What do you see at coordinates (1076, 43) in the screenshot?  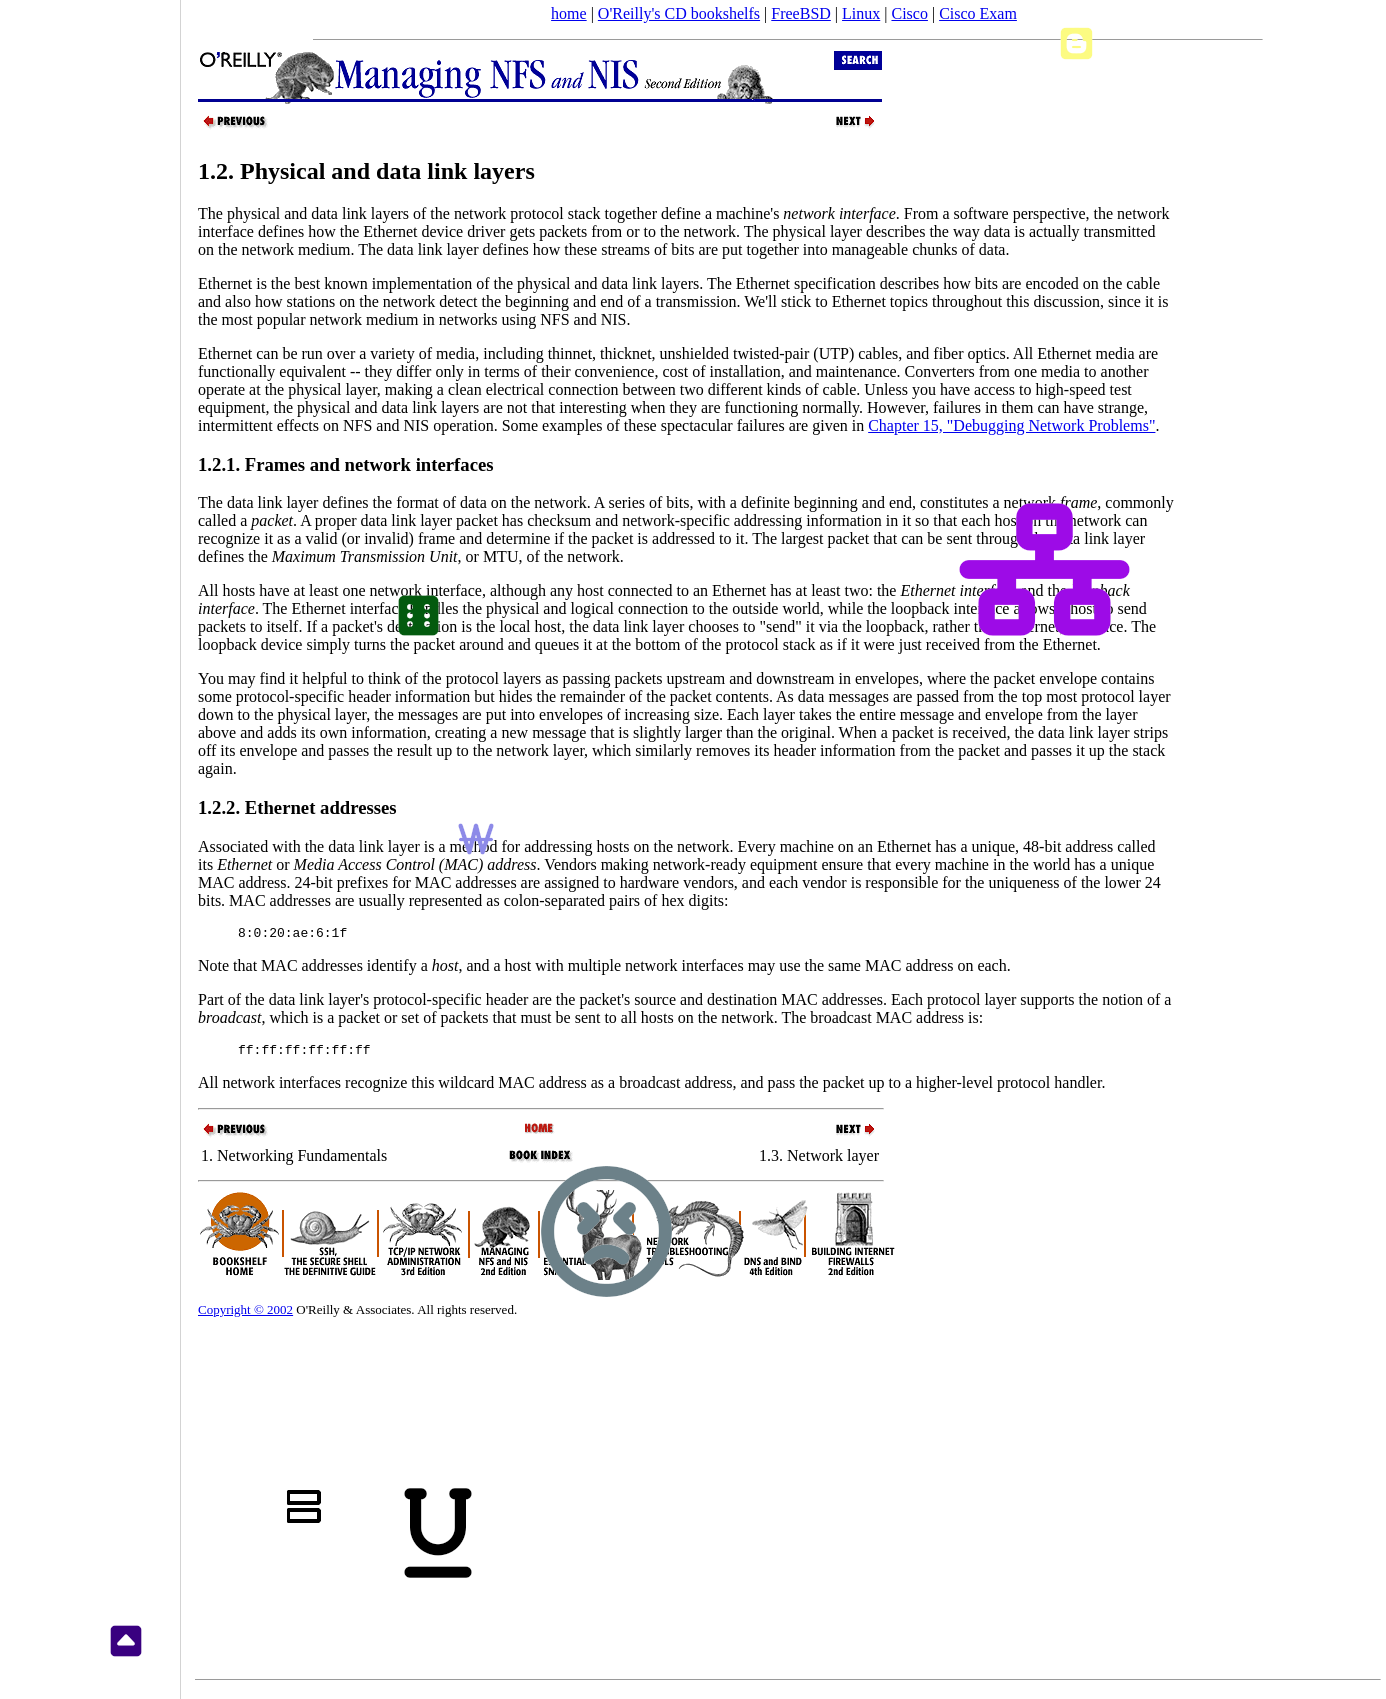 I see `open the Blogger app` at bounding box center [1076, 43].